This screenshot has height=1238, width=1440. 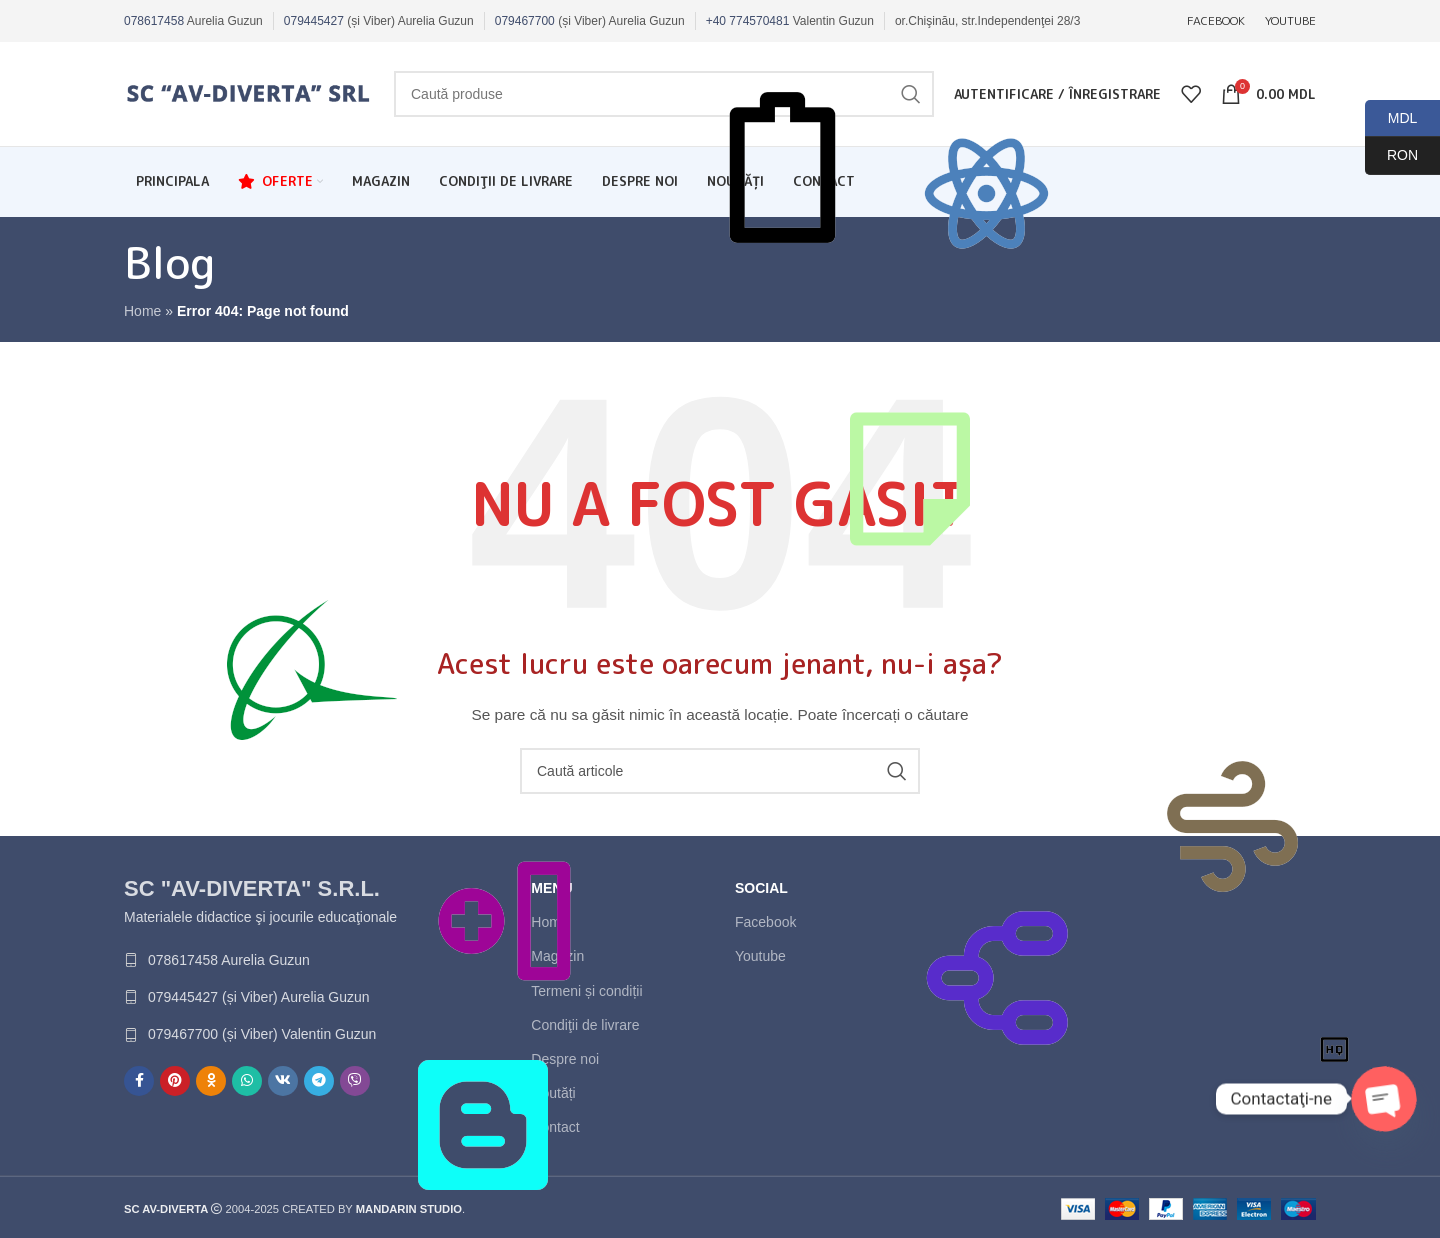 What do you see at coordinates (782, 167) in the screenshot?
I see `indicates low battery level` at bounding box center [782, 167].